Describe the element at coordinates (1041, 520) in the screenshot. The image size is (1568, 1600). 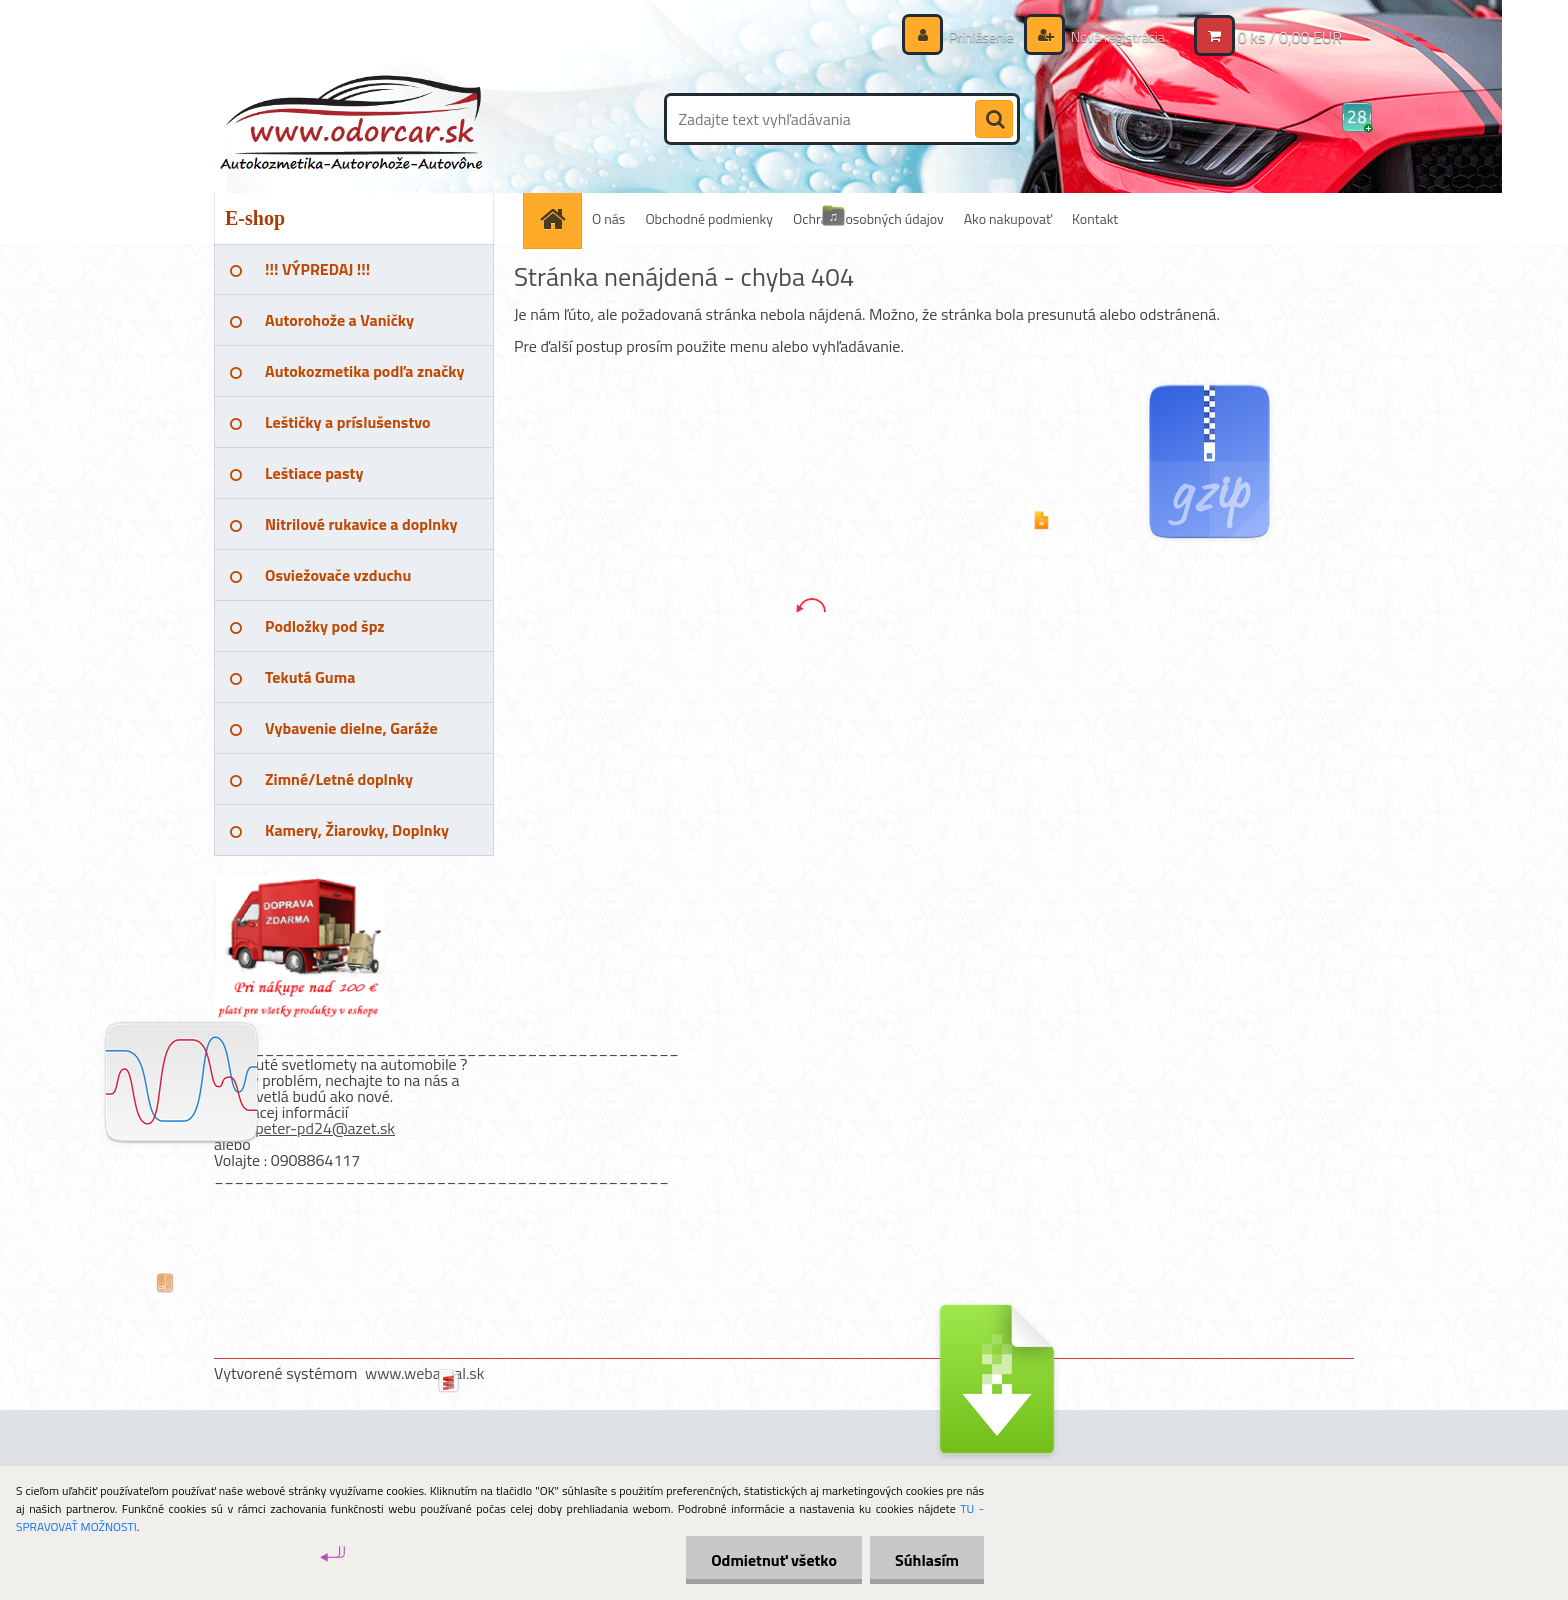
I see `a skgc file type associated with security or encryption` at that location.